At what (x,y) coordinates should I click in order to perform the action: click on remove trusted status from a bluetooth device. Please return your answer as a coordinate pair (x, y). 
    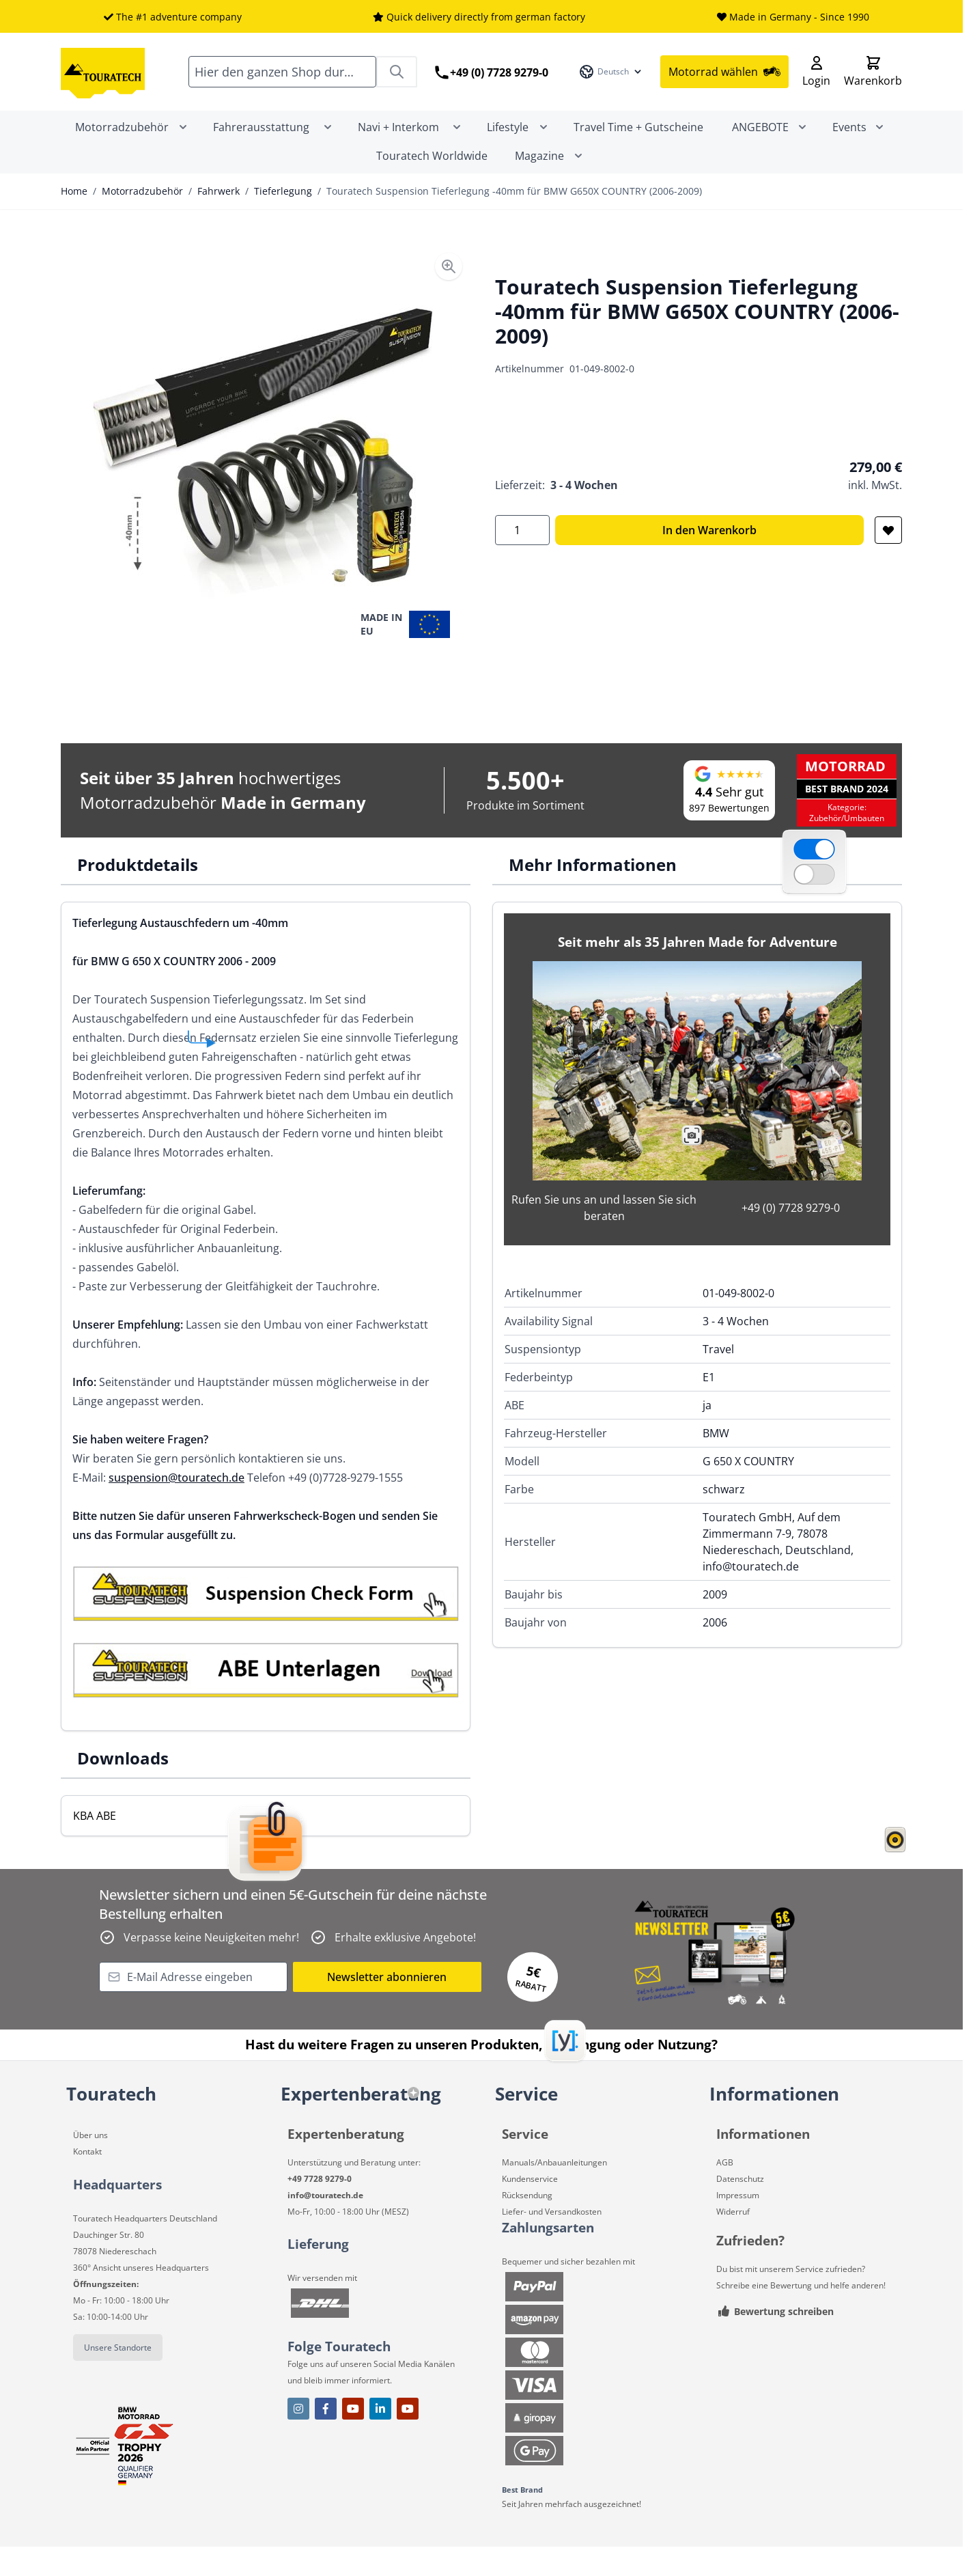
    Looking at the image, I should click on (413, 2092).